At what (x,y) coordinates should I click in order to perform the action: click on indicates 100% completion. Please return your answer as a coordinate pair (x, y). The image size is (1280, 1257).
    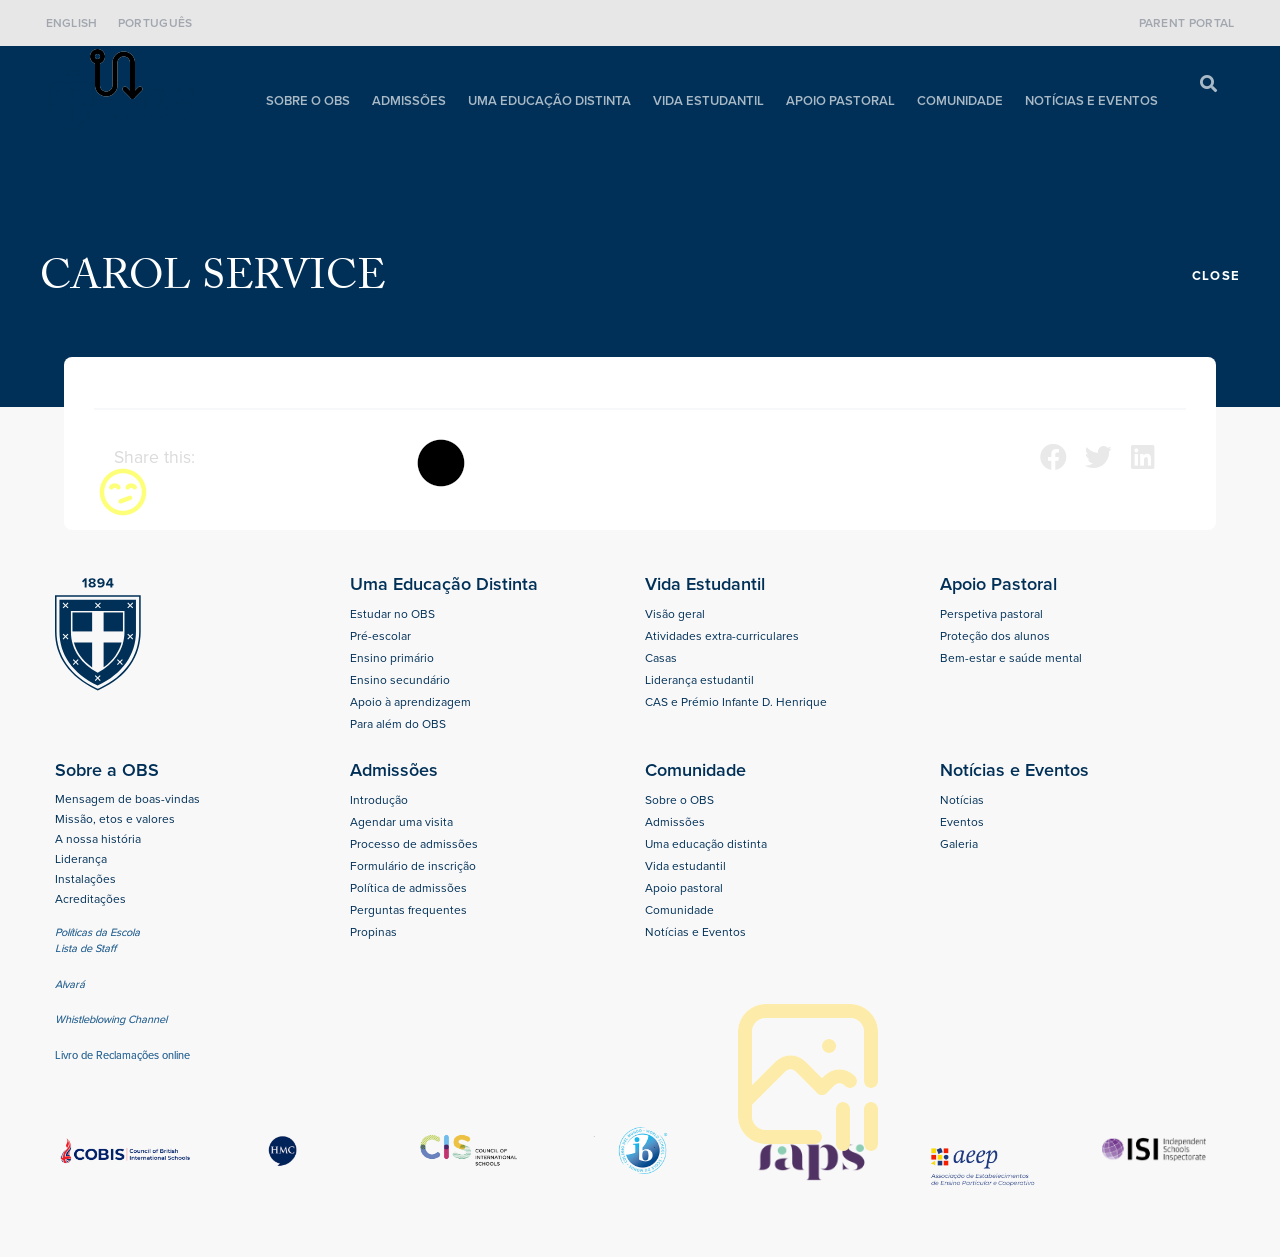
    Looking at the image, I should click on (441, 463).